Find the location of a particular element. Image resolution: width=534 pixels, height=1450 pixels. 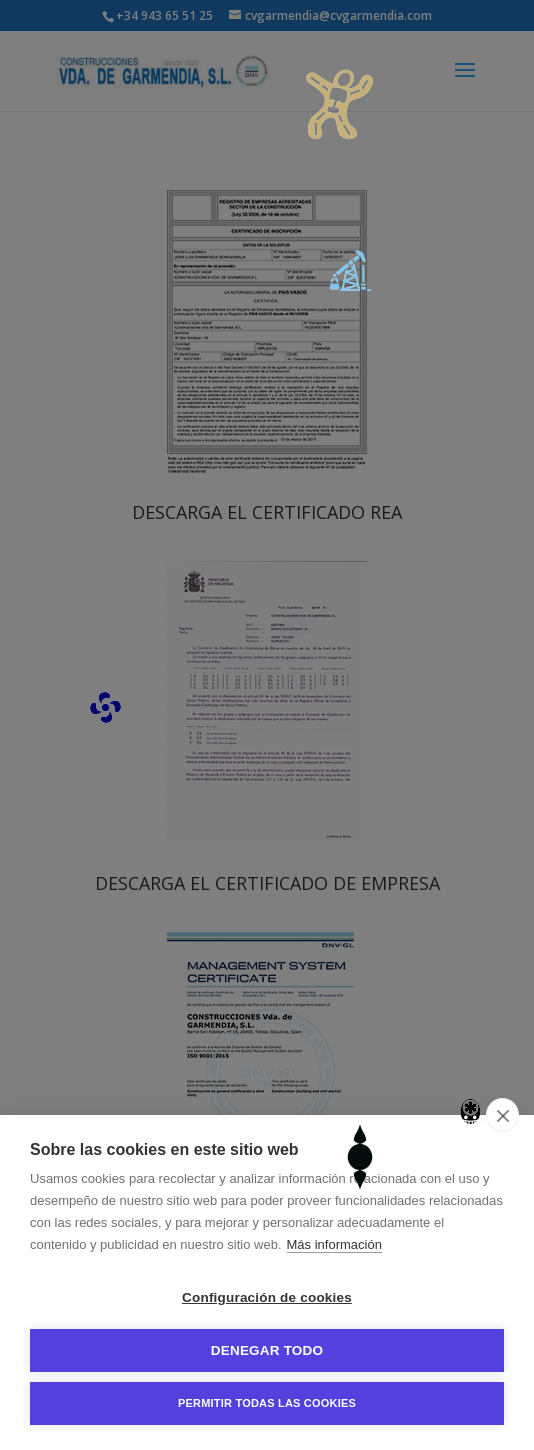

access oil production or extraction features is located at coordinates (350, 270).